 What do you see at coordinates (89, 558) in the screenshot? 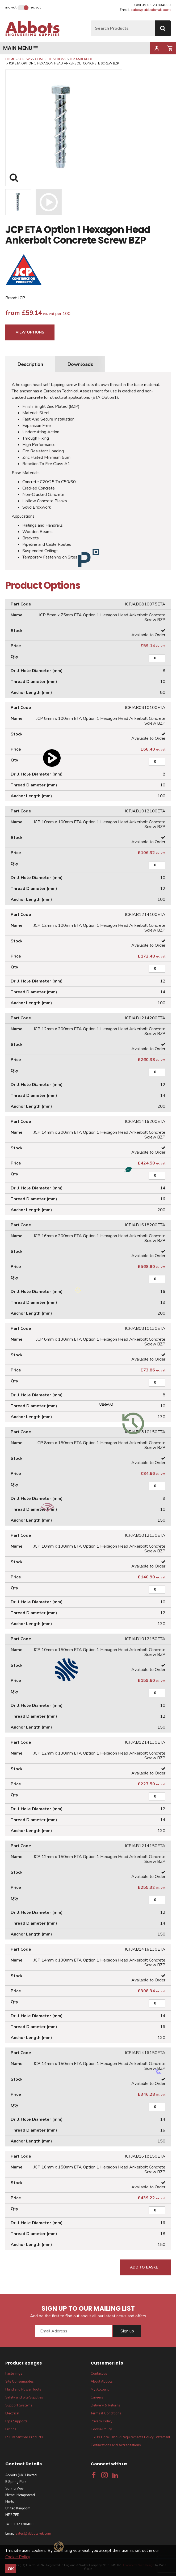
I see `open the PicPay app` at bounding box center [89, 558].